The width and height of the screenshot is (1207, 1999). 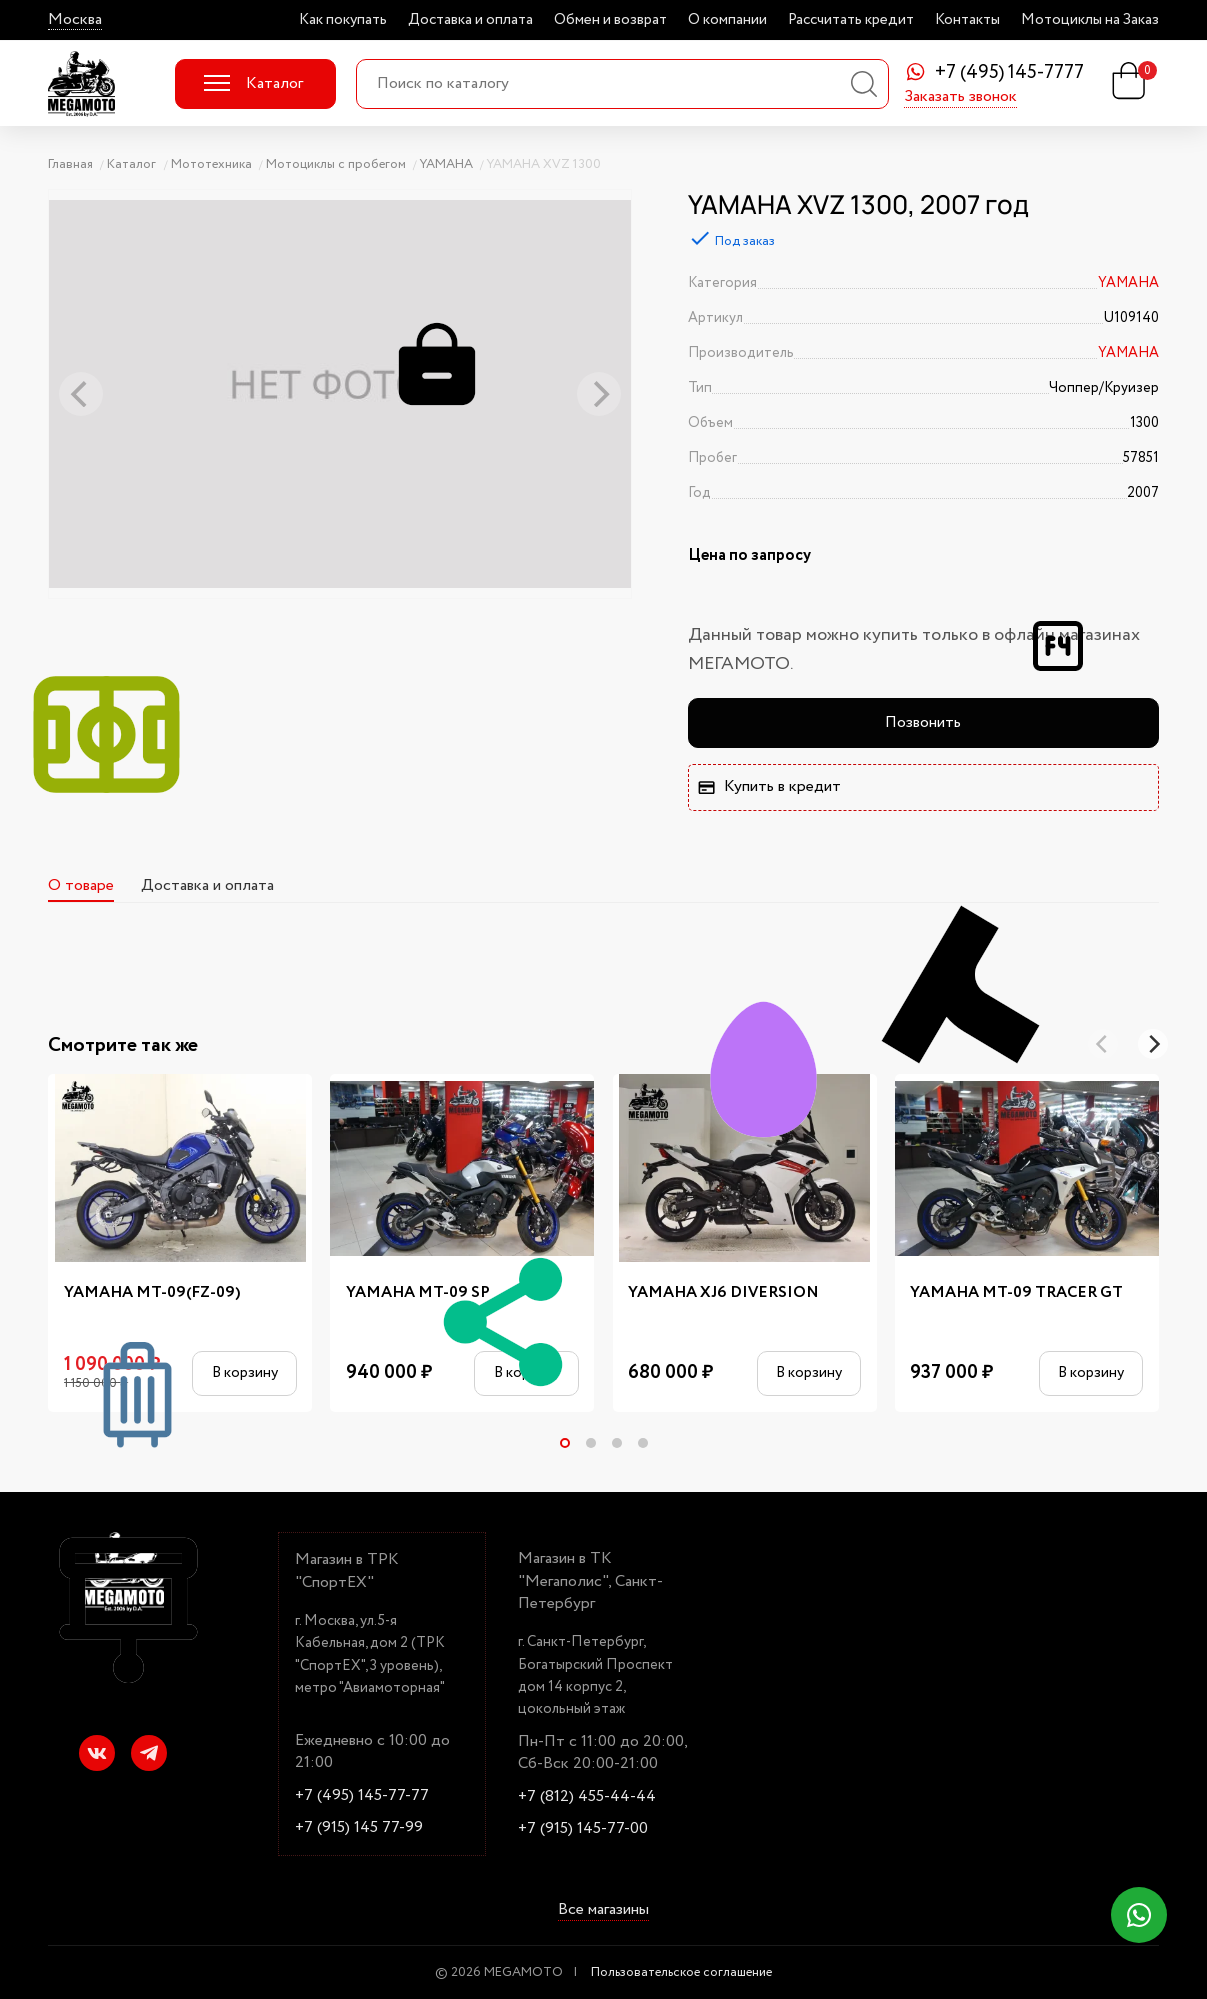 What do you see at coordinates (137, 1396) in the screenshot?
I see `access travel or trip planning features` at bounding box center [137, 1396].